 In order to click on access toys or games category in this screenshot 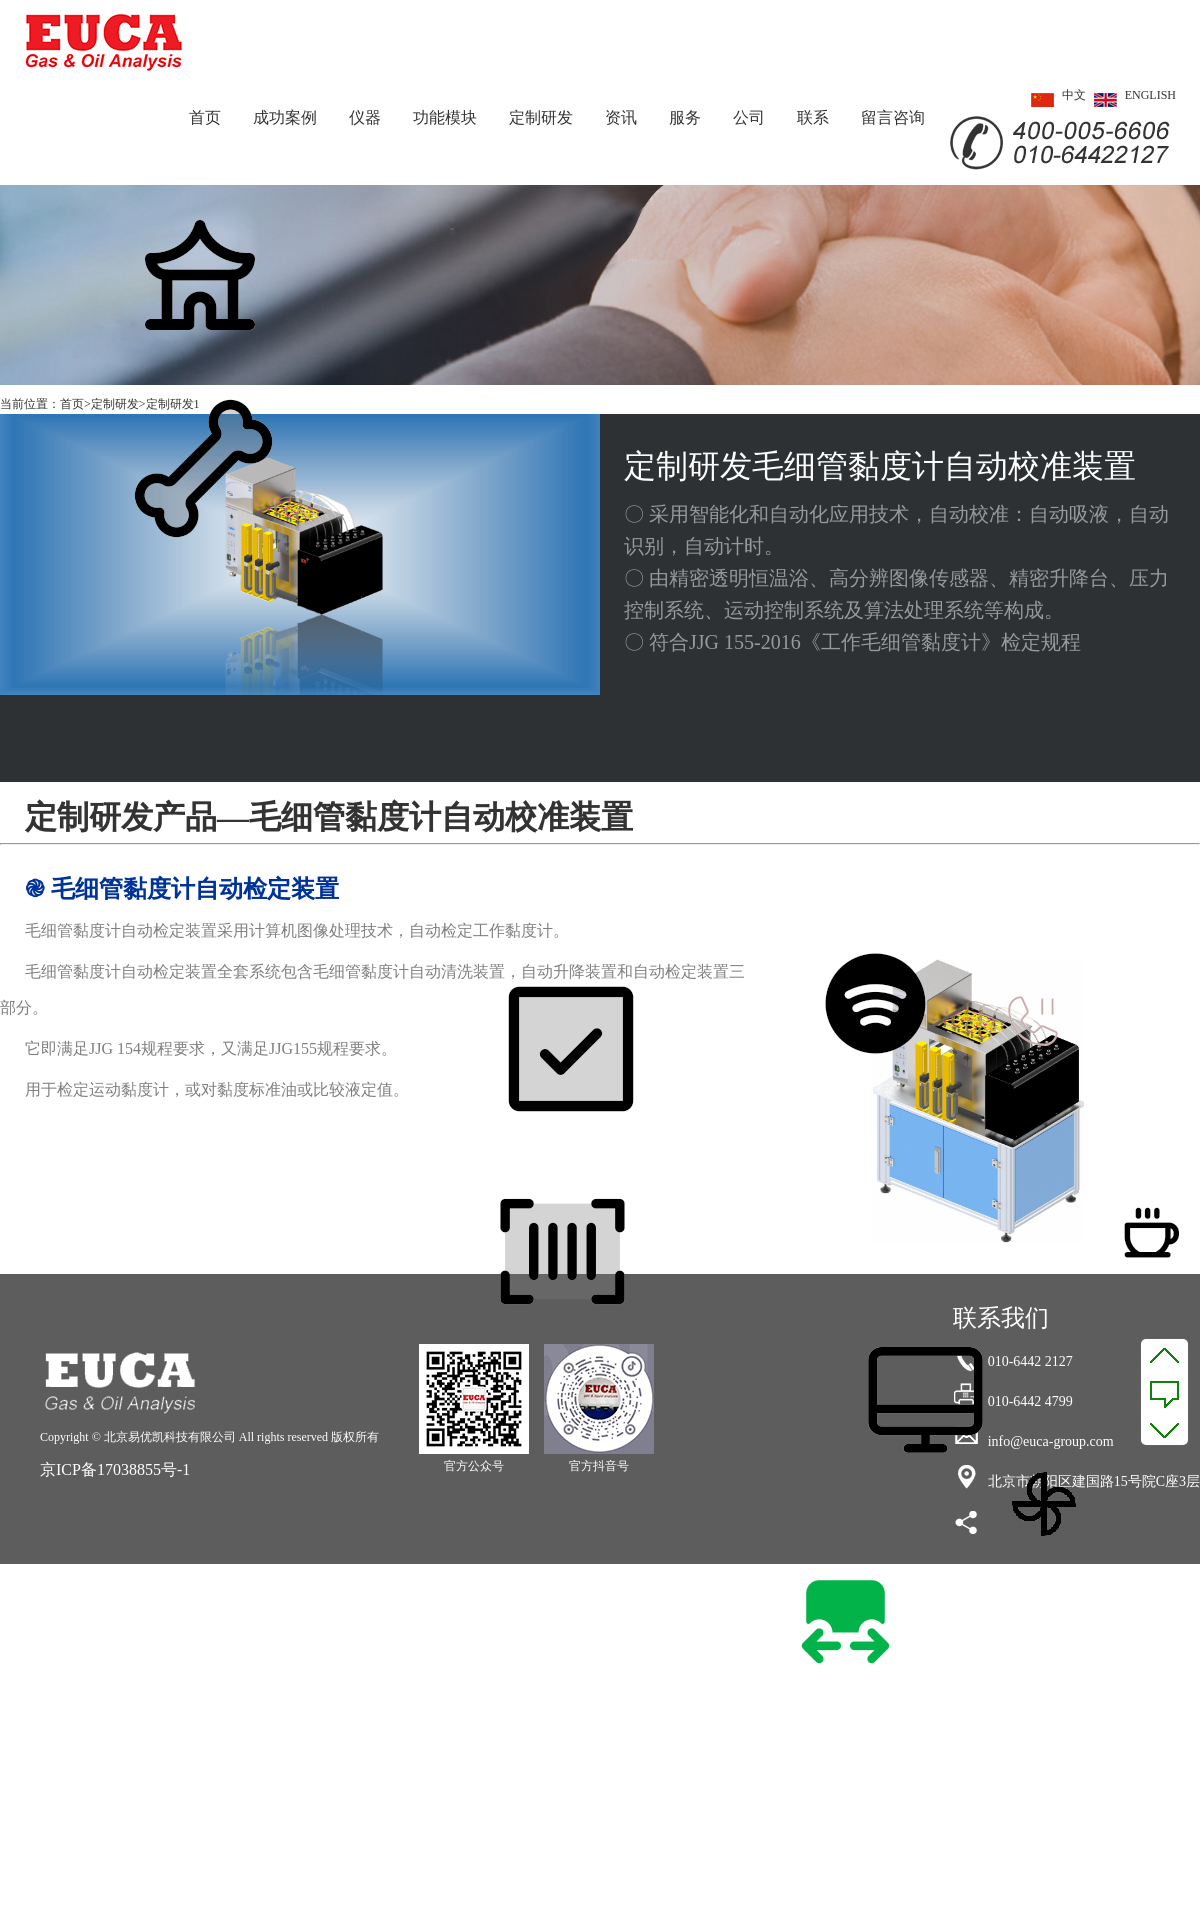, I will do `click(1044, 1504)`.